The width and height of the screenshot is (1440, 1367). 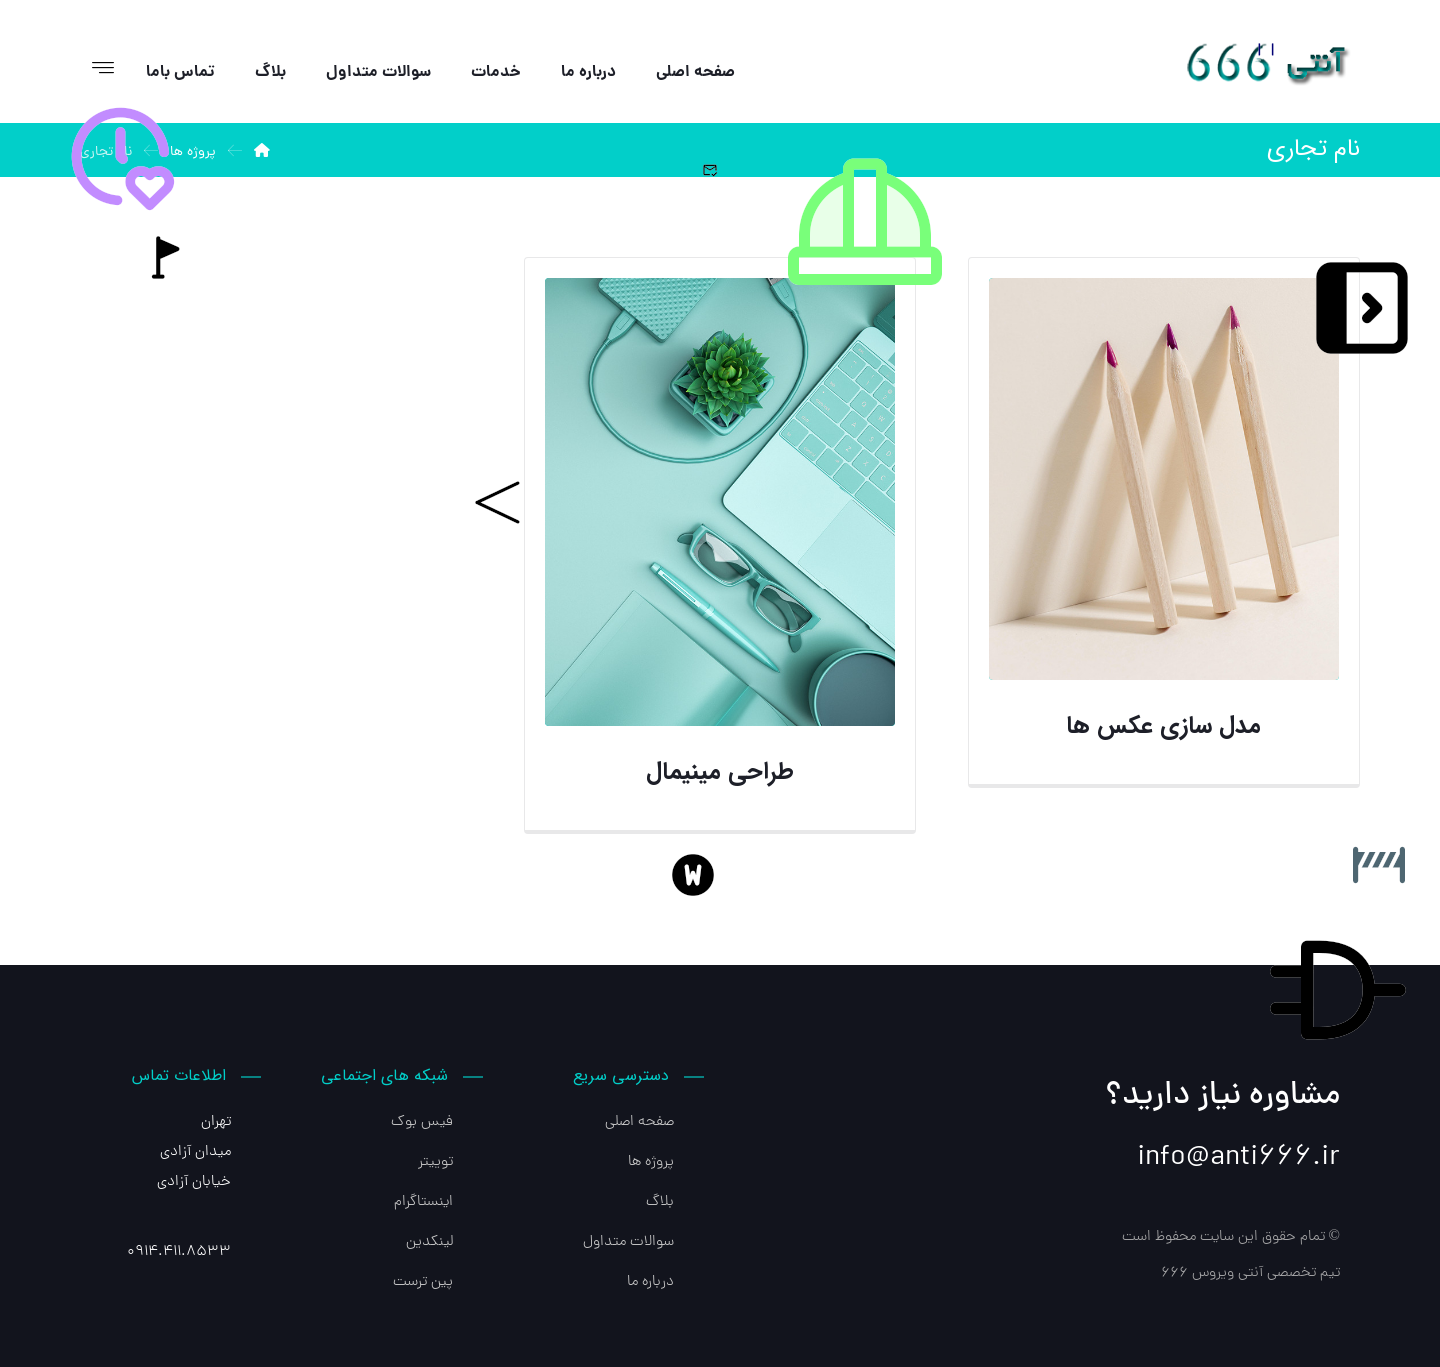 What do you see at coordinates (1338, 990) in the screenshot?
I see `represents a logical AND gate in circuit diagrams` at bounding box center [1338, 990].